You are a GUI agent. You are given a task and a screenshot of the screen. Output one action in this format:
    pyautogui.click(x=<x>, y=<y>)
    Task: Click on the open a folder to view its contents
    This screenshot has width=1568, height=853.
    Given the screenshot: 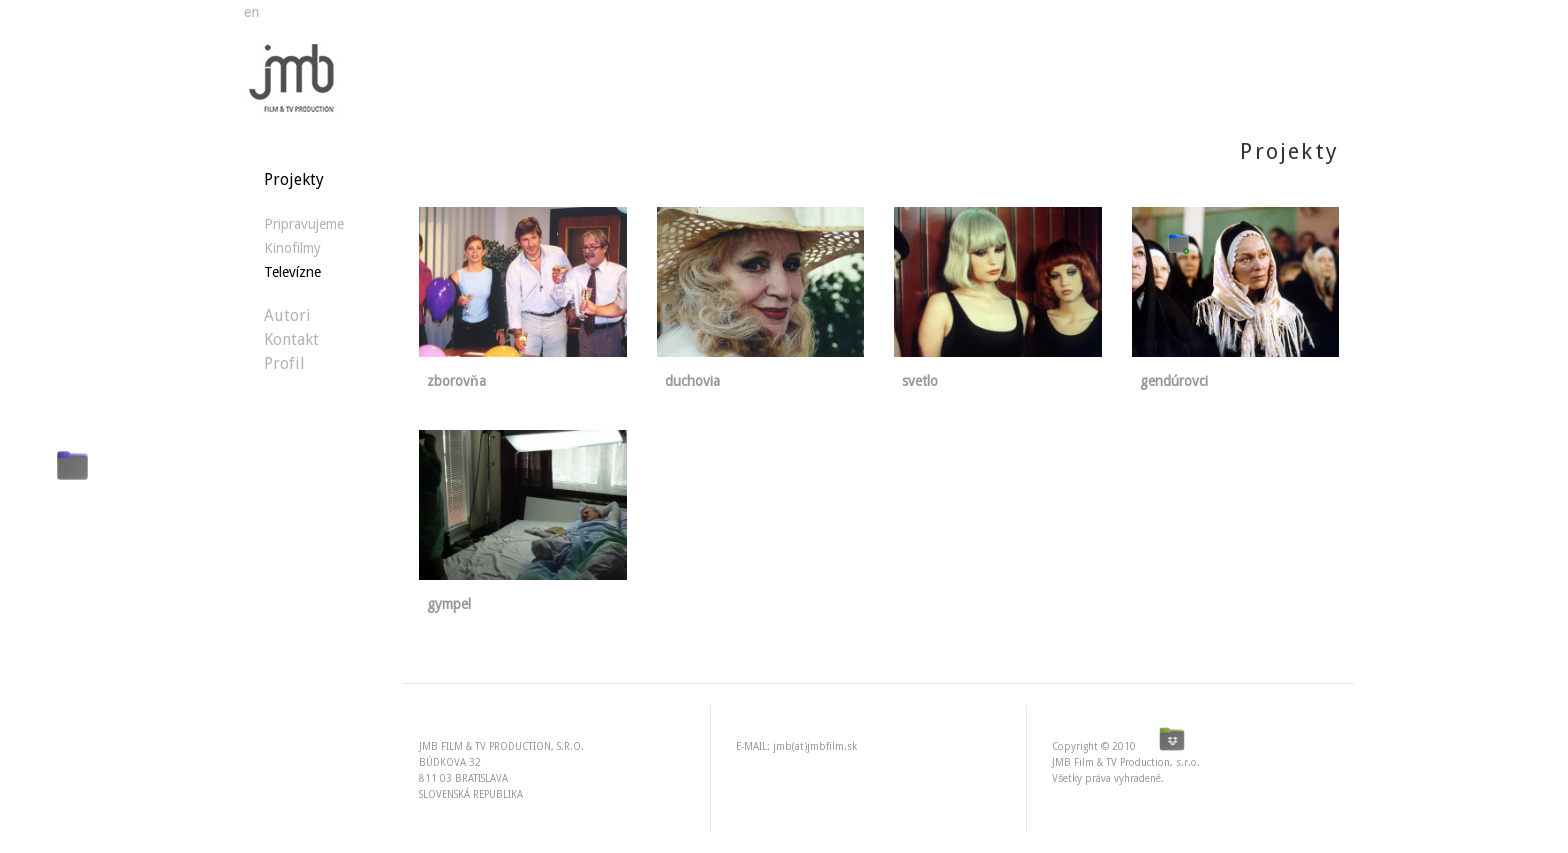 What is the action you would take?
    pyautogui.click(x=72, y=465)
    